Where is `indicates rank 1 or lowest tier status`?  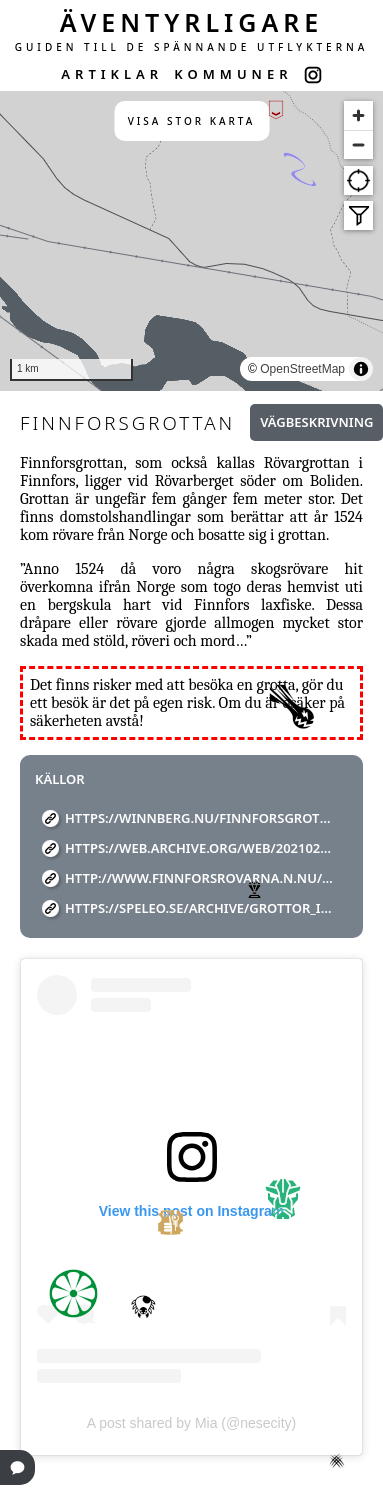 indicates rank 1 or lowest tier status is located at coordinates (276, 110).